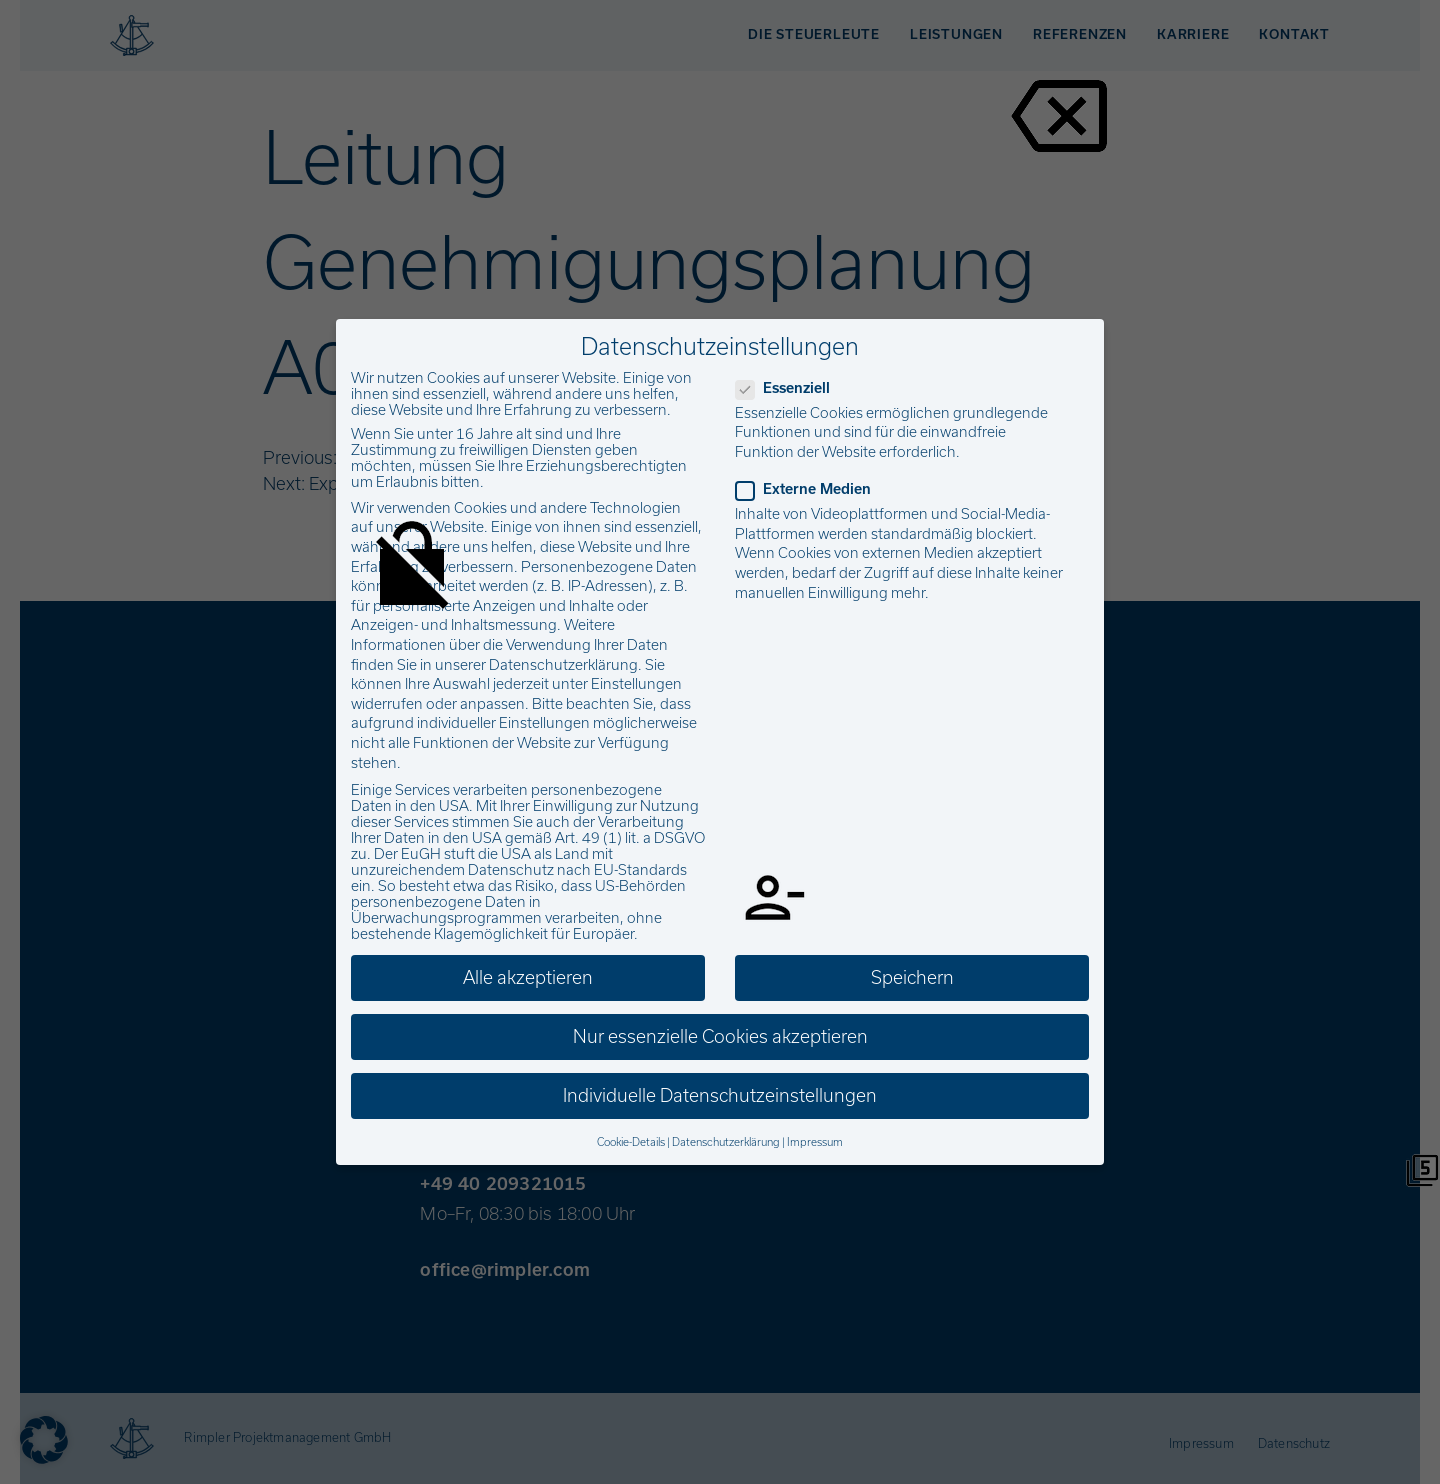 The height and width of the screenshot is (1484, 1440). I want to click on indicates an unencrypted or insecure email connection, so click(412, 565).